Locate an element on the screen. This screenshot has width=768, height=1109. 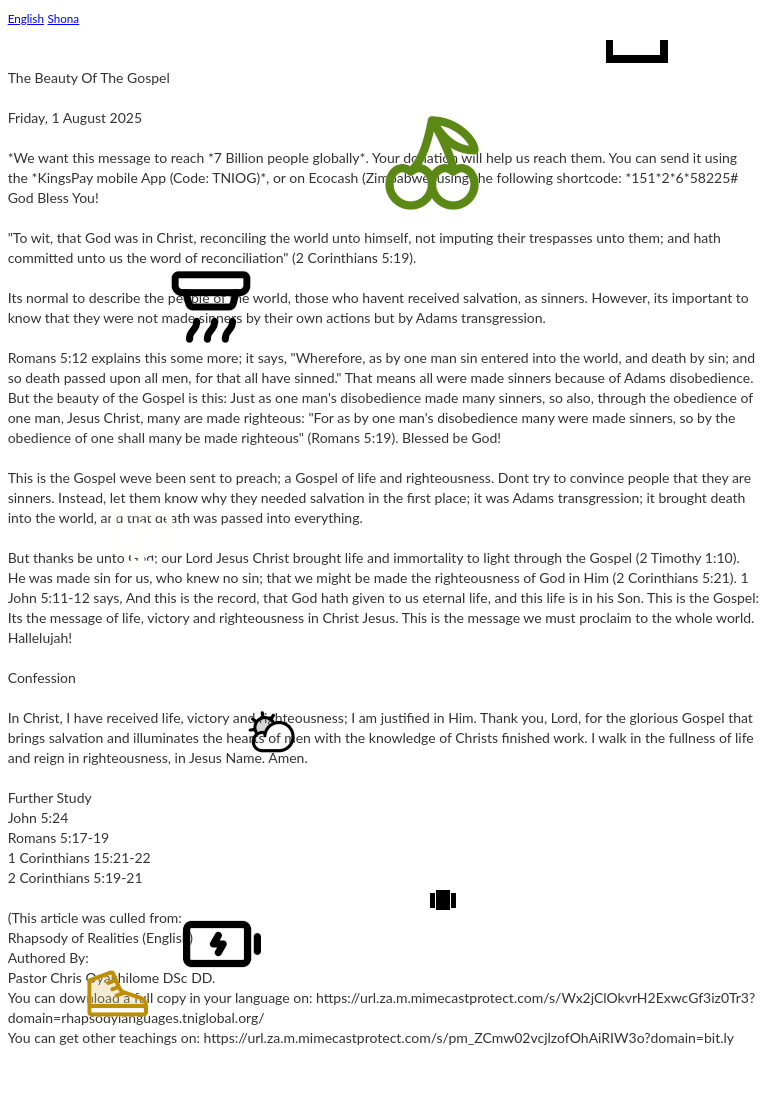
view content in carousel mode is located at coordinates (443, 901).